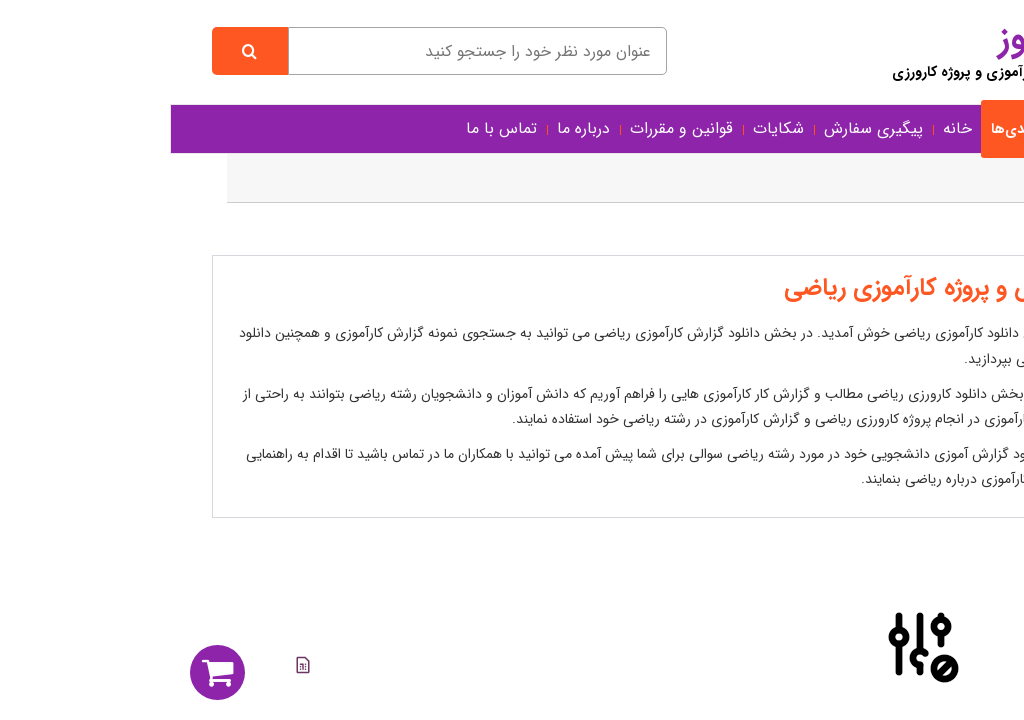  Describe the element at coordinates (920, 644) in the screenshot. I see `cancel or reset filter settings` at that location.